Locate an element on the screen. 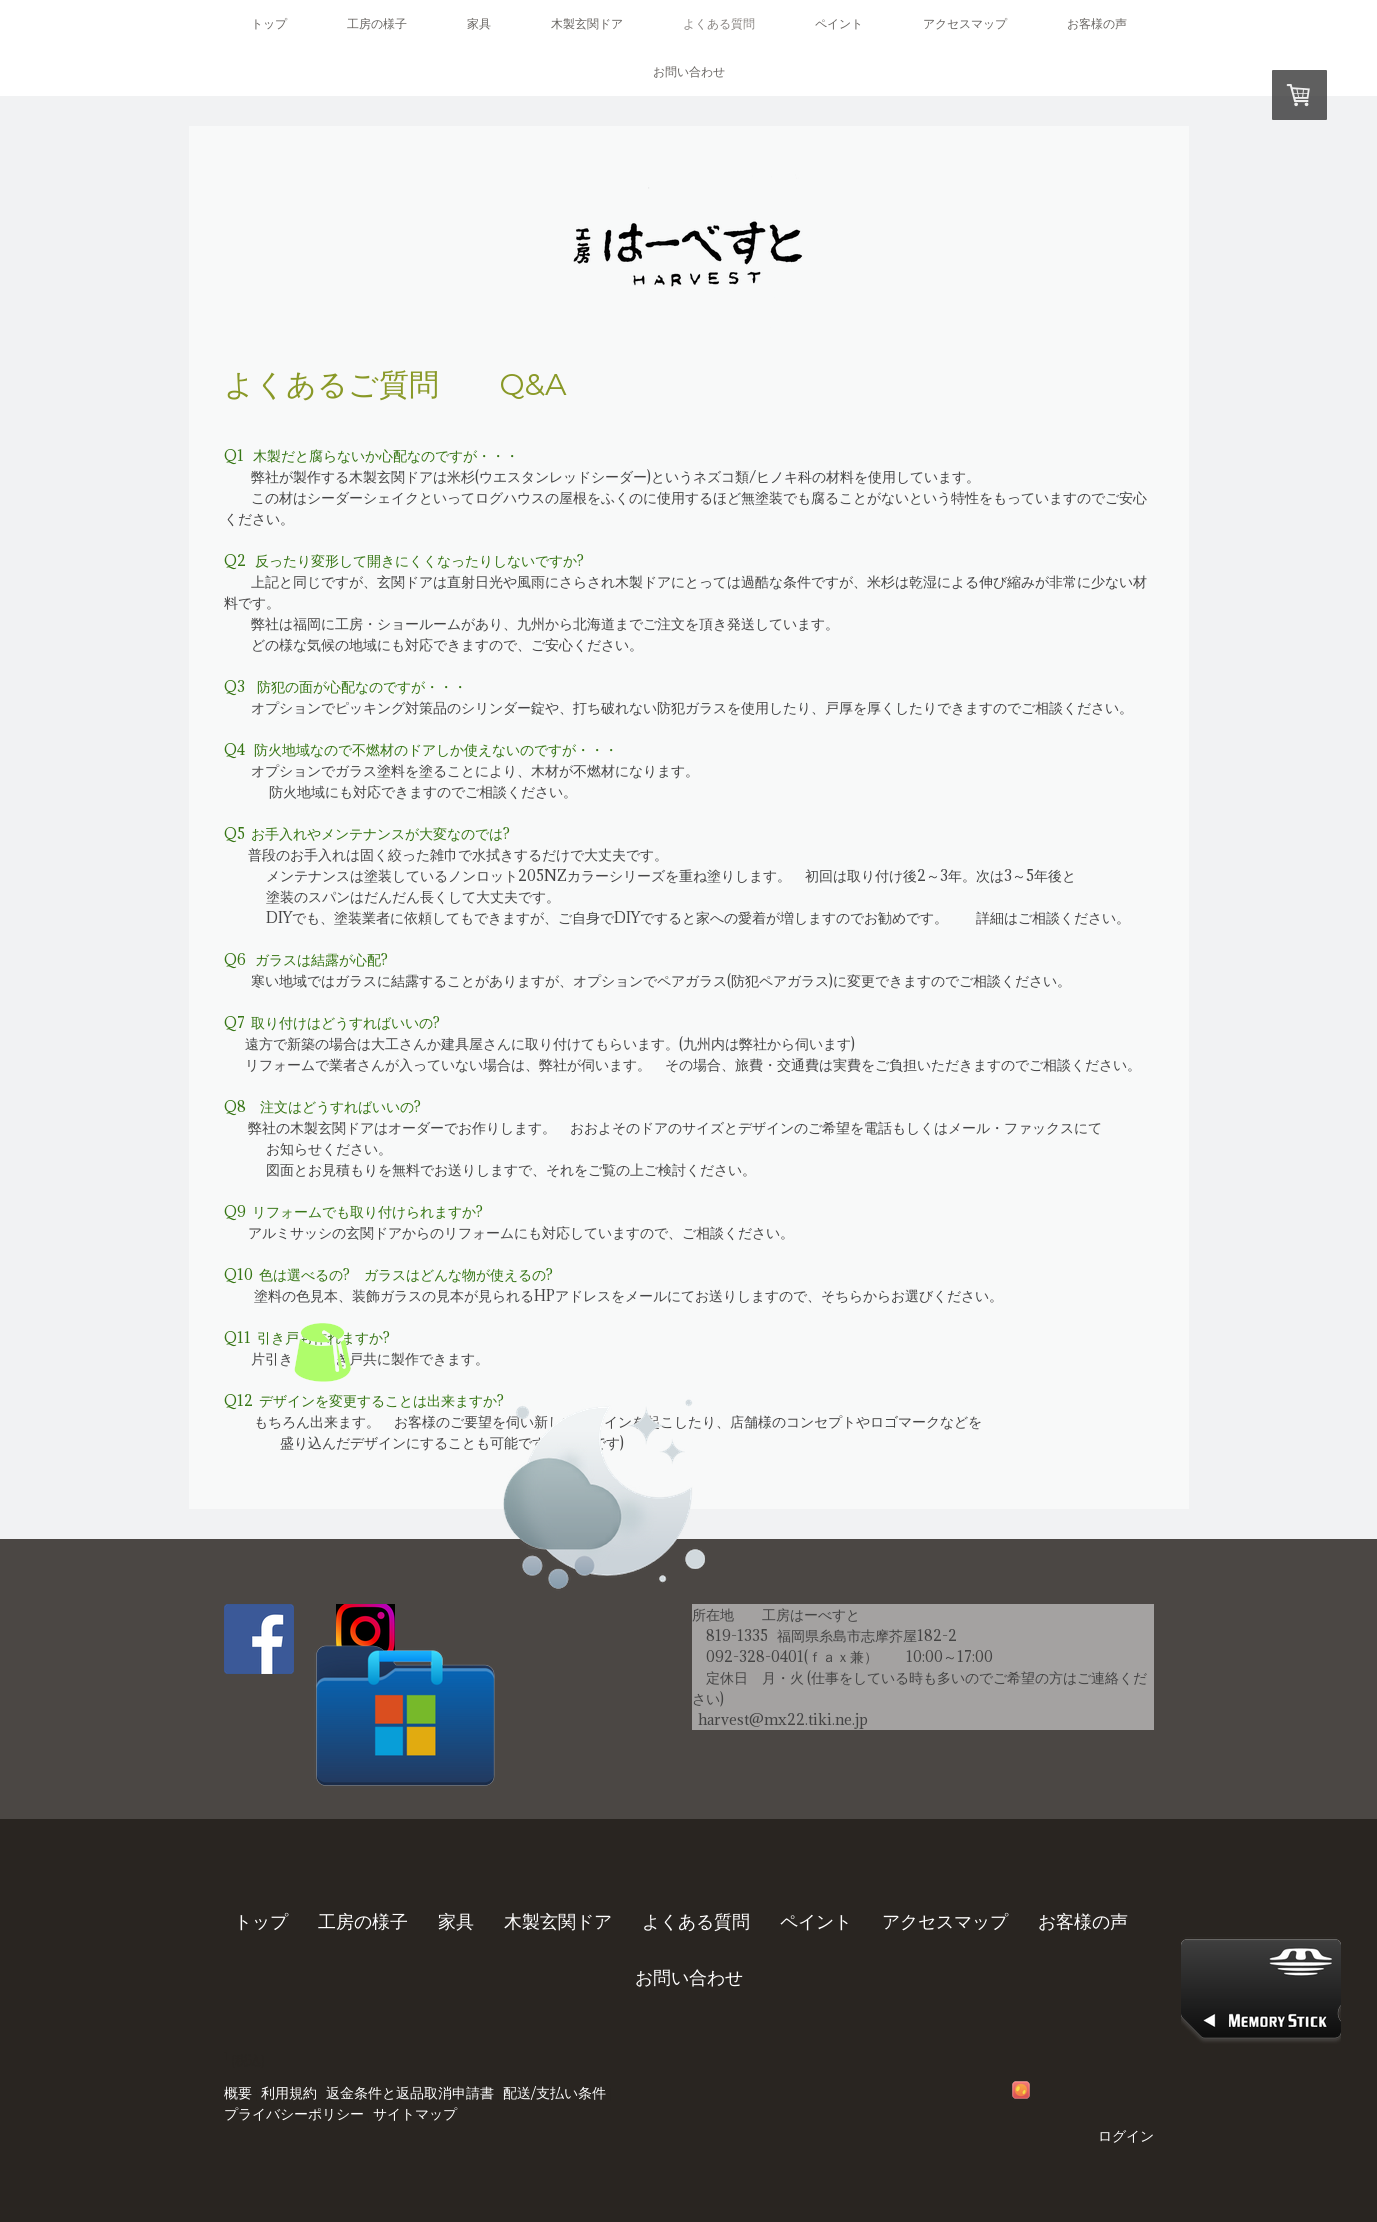  open AntaresSQL database management app is located at coordinates (1021, 2090).